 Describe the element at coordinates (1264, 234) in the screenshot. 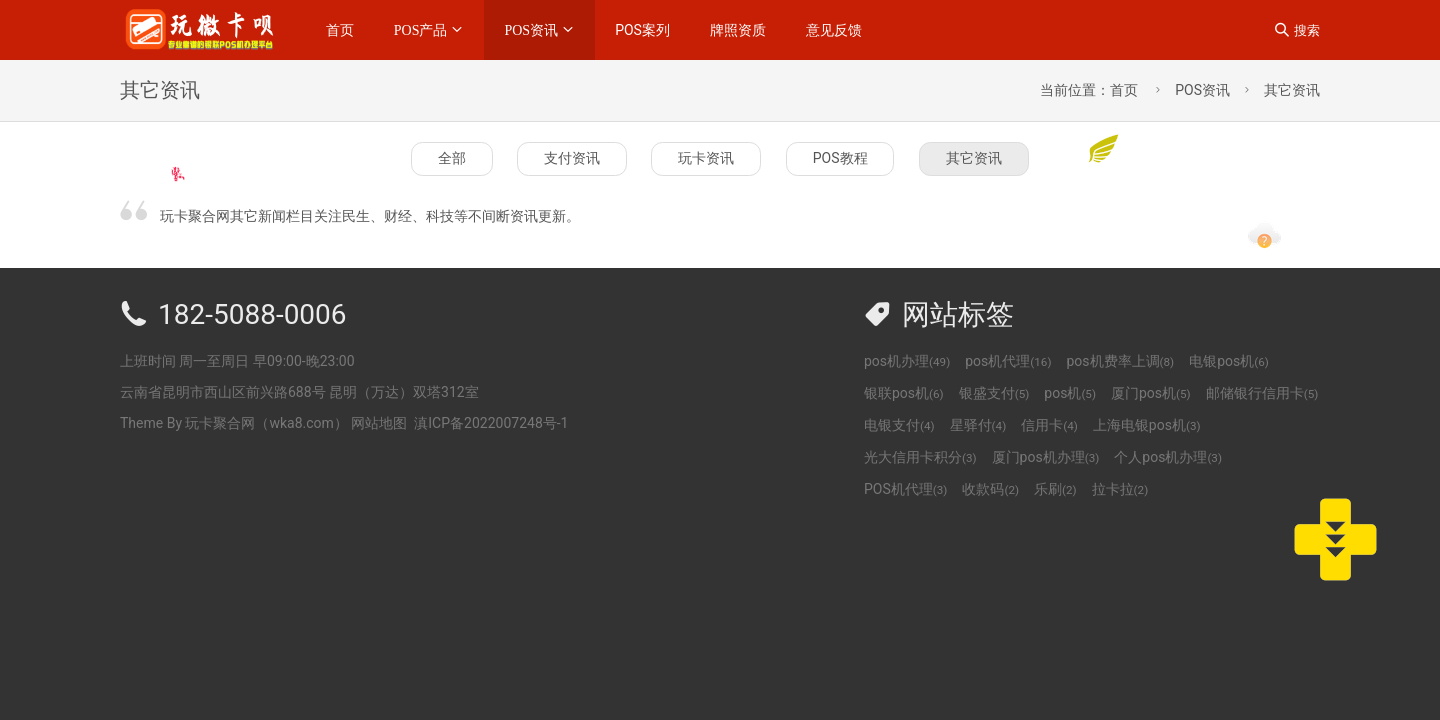

I see `weather data currently unavailable` at that location.